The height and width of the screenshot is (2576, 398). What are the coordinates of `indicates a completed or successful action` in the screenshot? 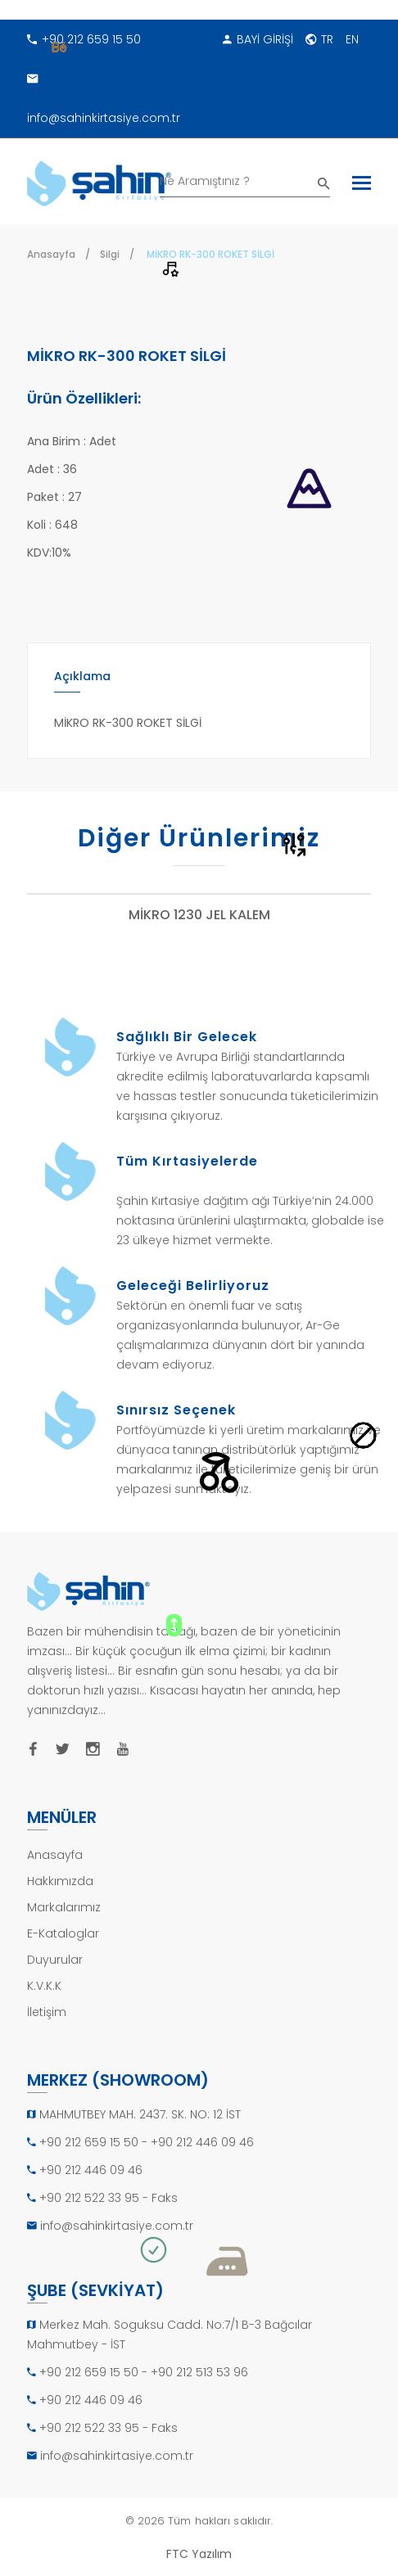 It's located at (153, 2249).